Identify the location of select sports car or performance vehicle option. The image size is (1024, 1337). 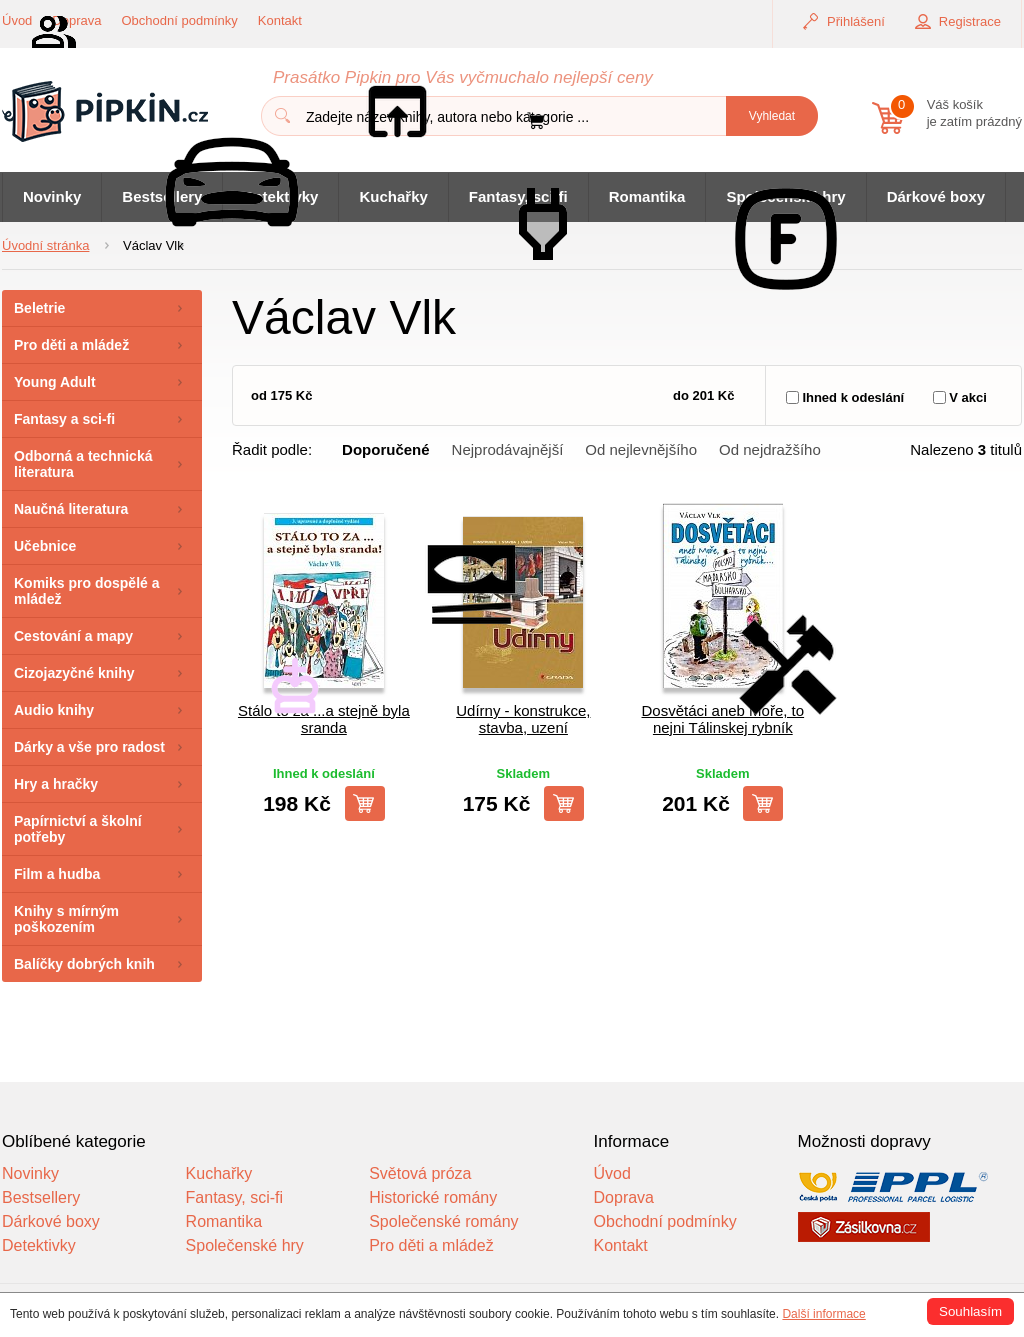
(232, 182).